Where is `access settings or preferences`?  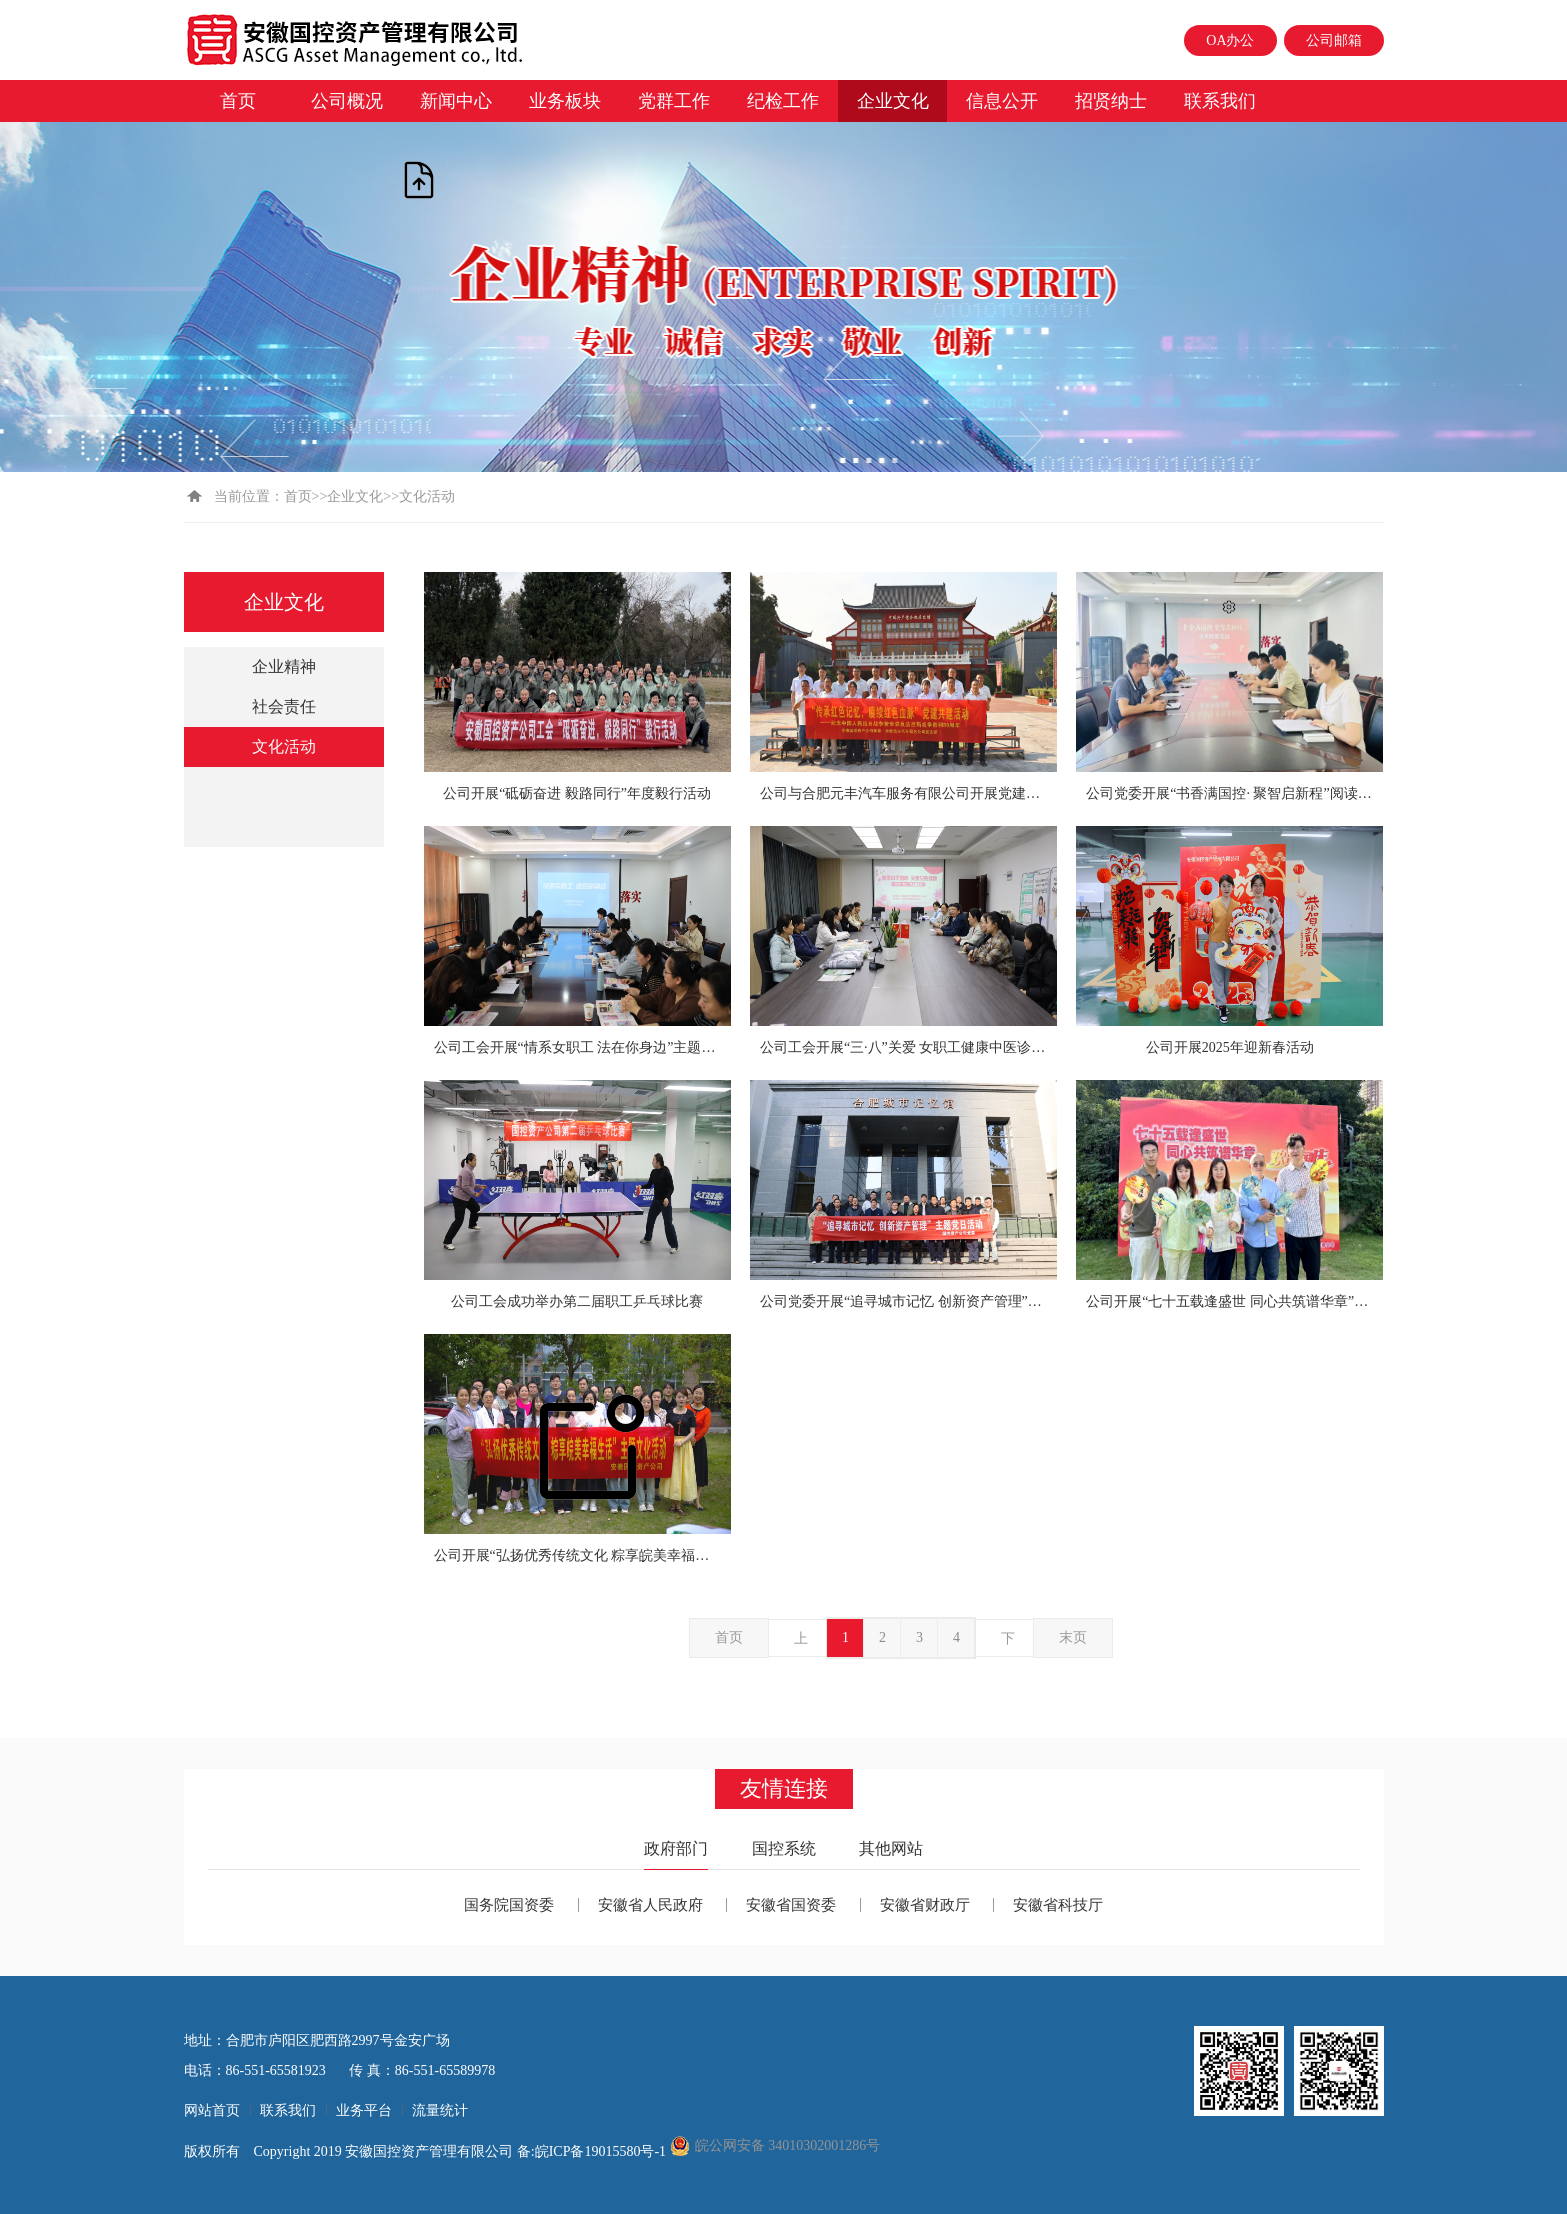
access settings or preferences is located at coordinates (1229, 607).